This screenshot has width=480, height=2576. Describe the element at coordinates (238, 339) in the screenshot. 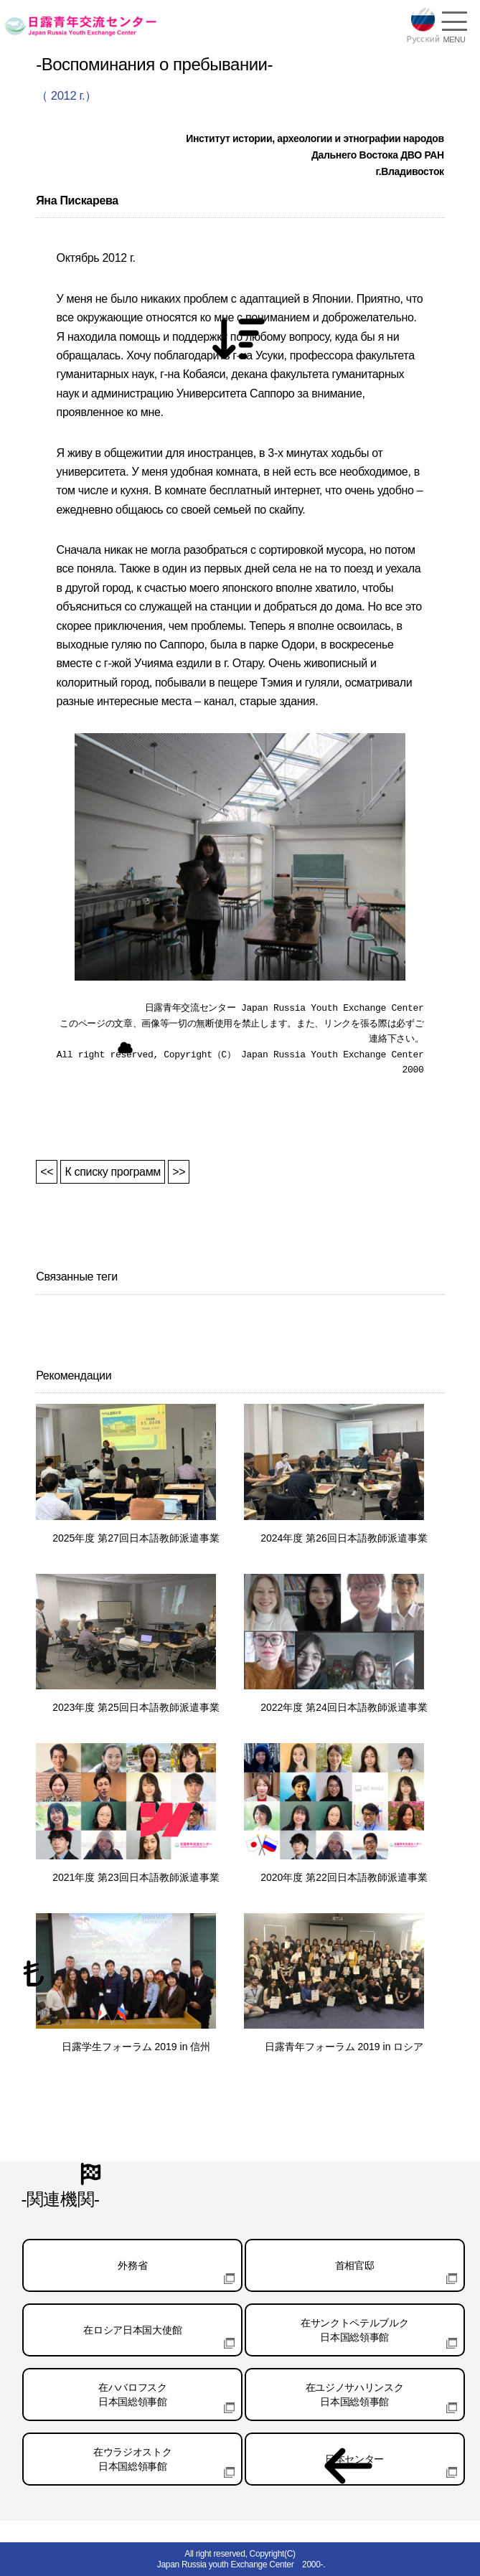

I see `sort items from largest to smallest` at that location.